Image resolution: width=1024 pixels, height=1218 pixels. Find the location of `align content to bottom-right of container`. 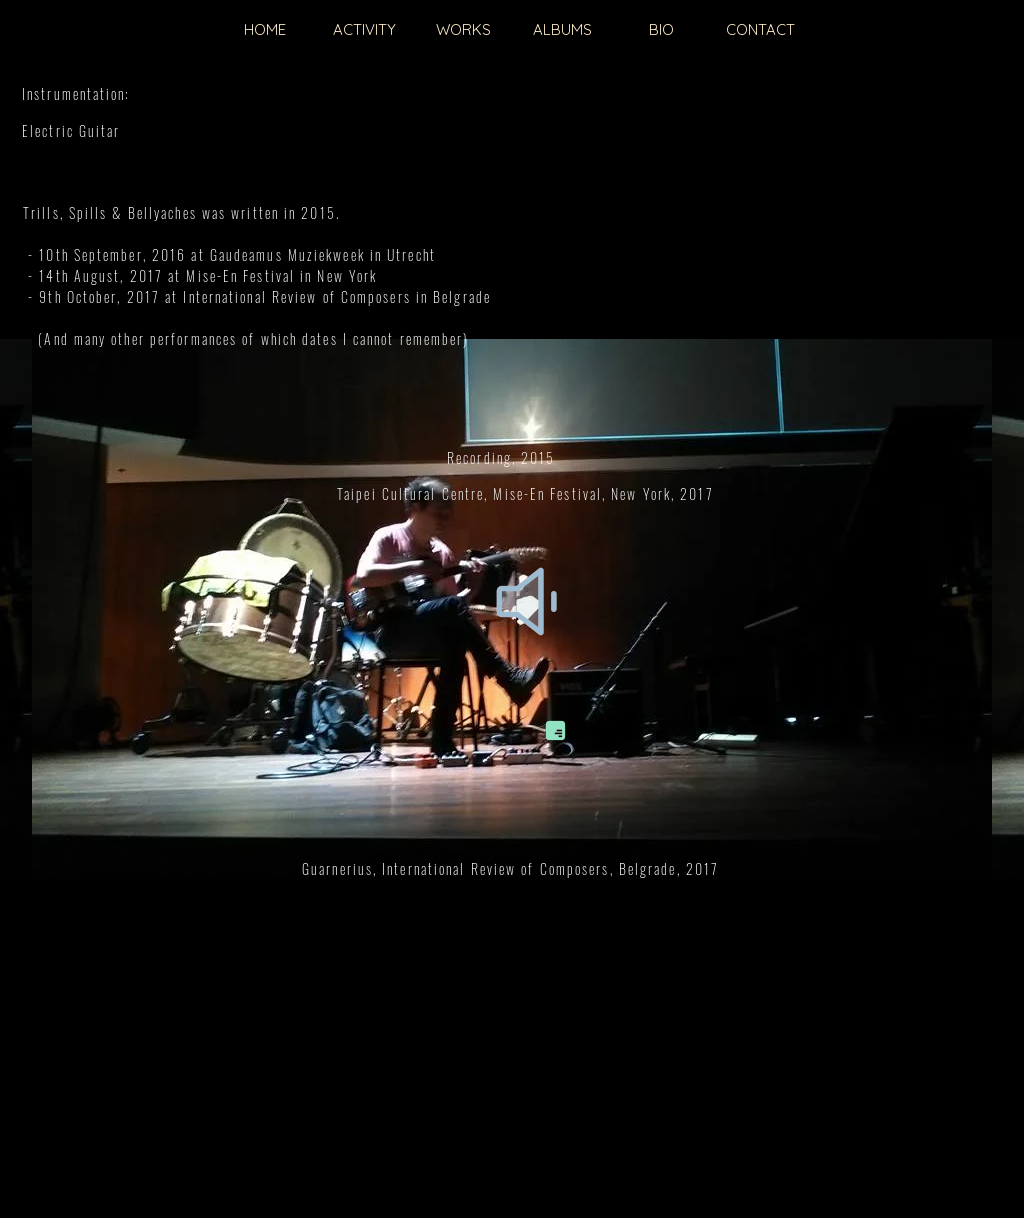

align content to bottom-right of container is located at coordinates (555, 730).